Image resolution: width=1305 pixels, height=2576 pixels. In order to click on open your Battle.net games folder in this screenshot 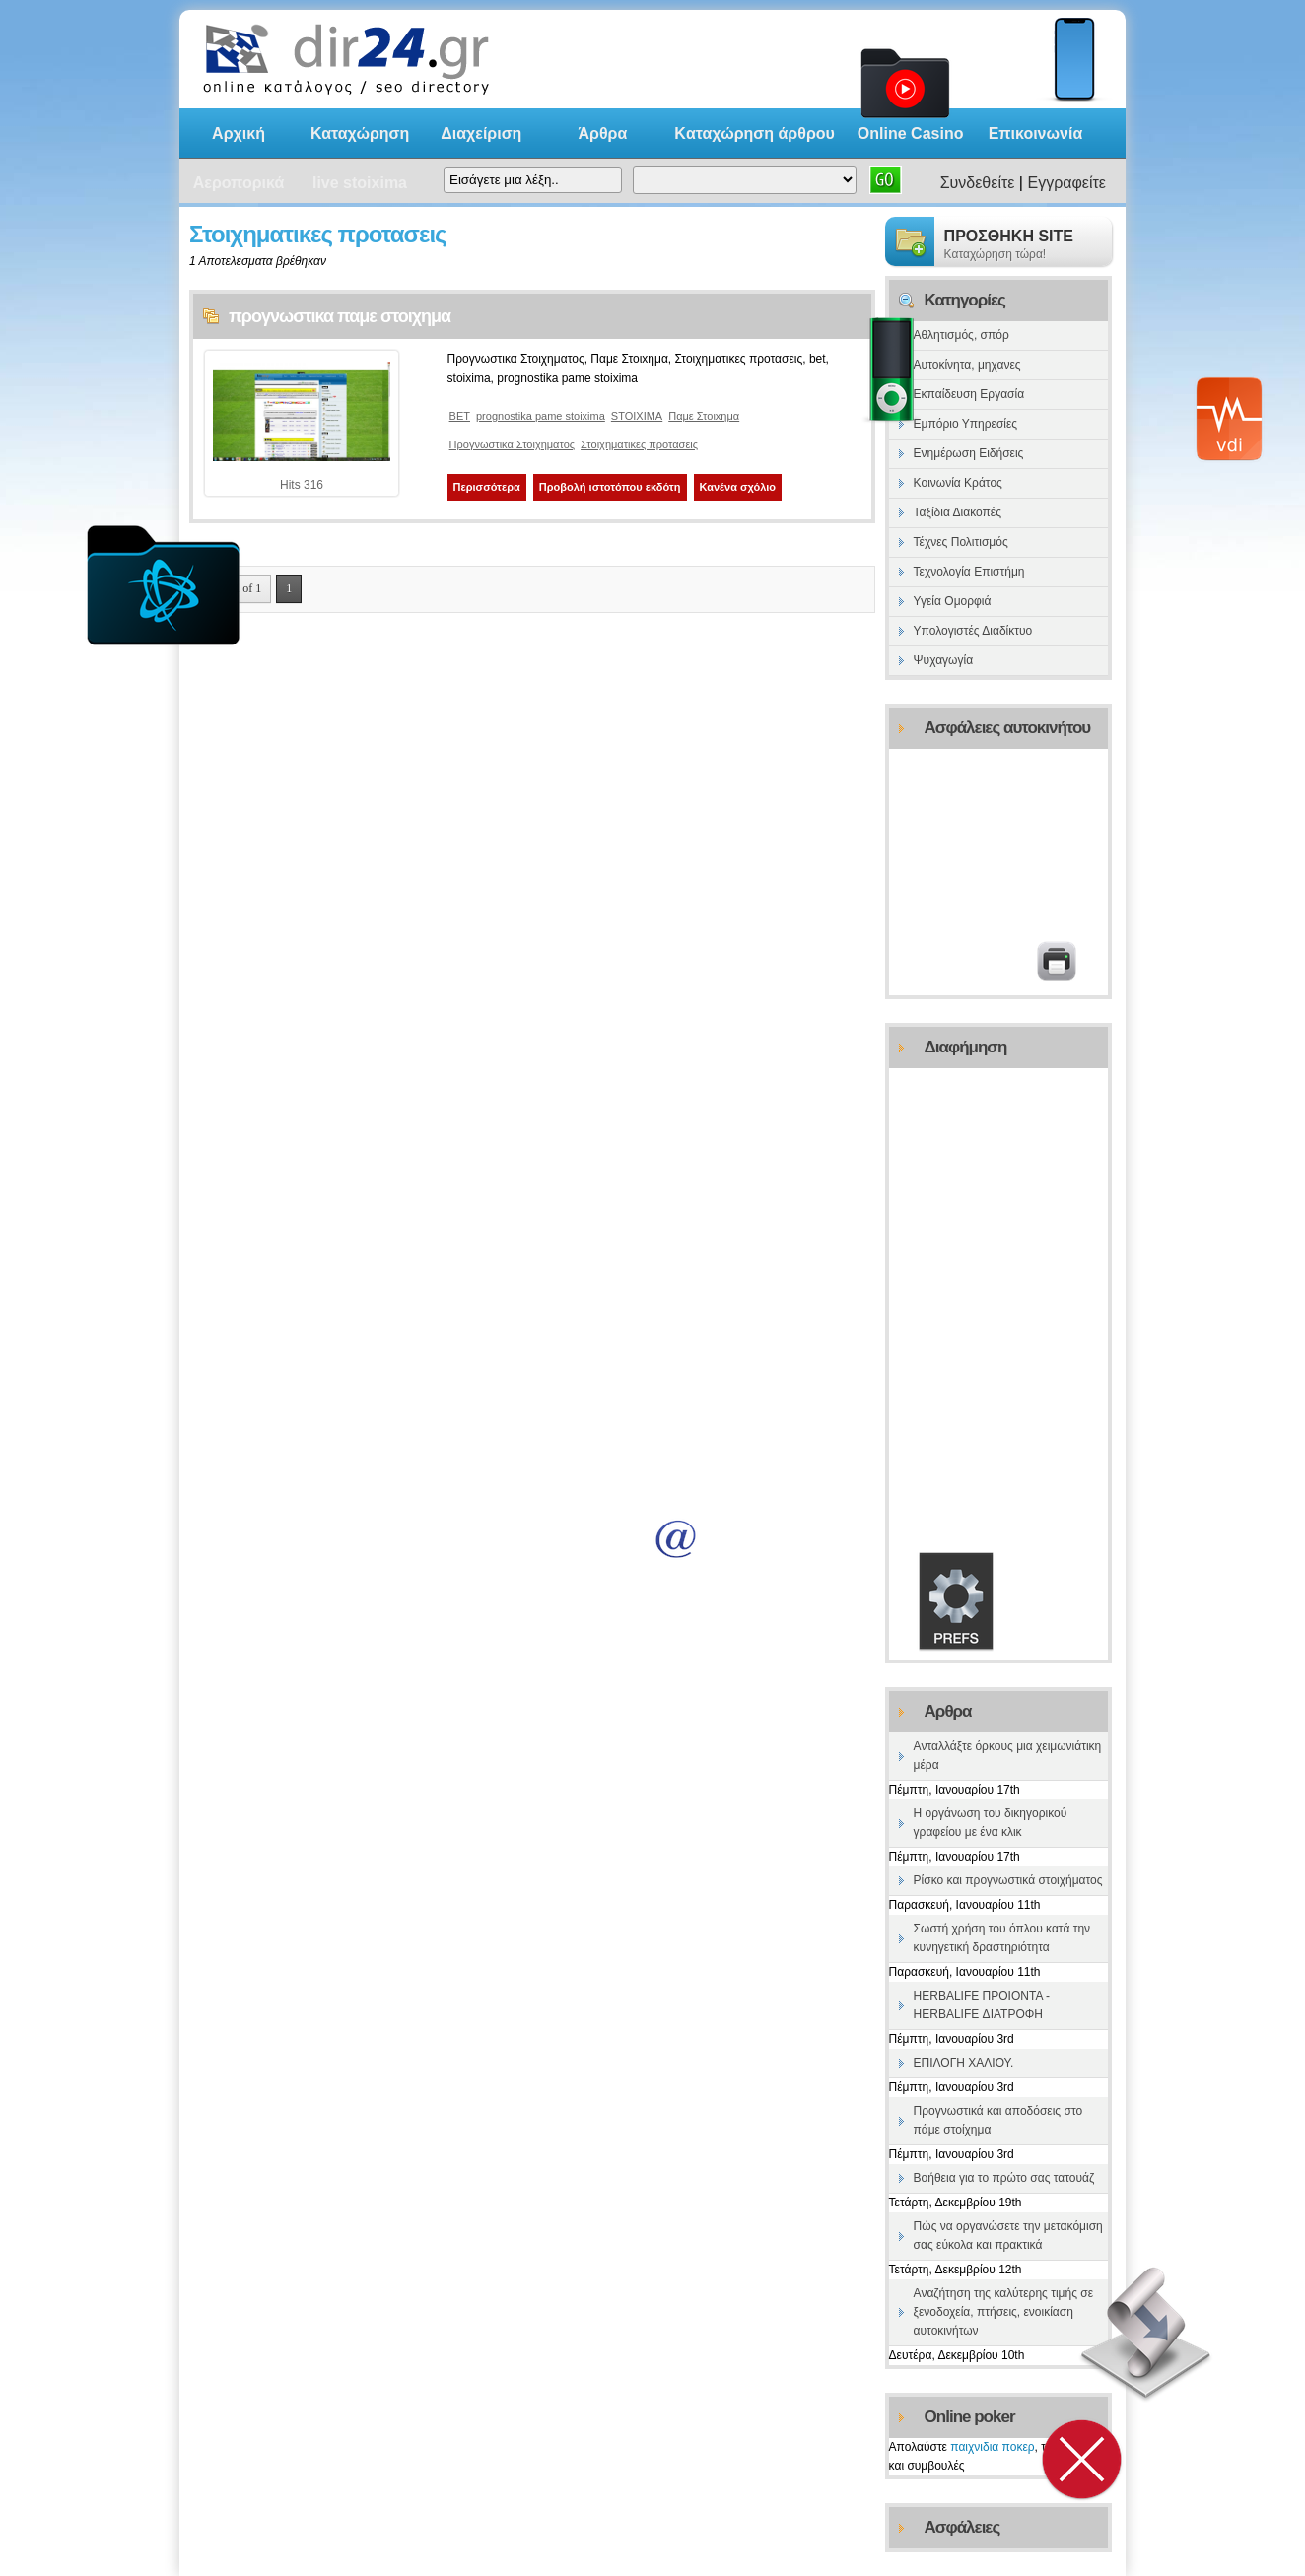, I will do `click(163, 589)`.